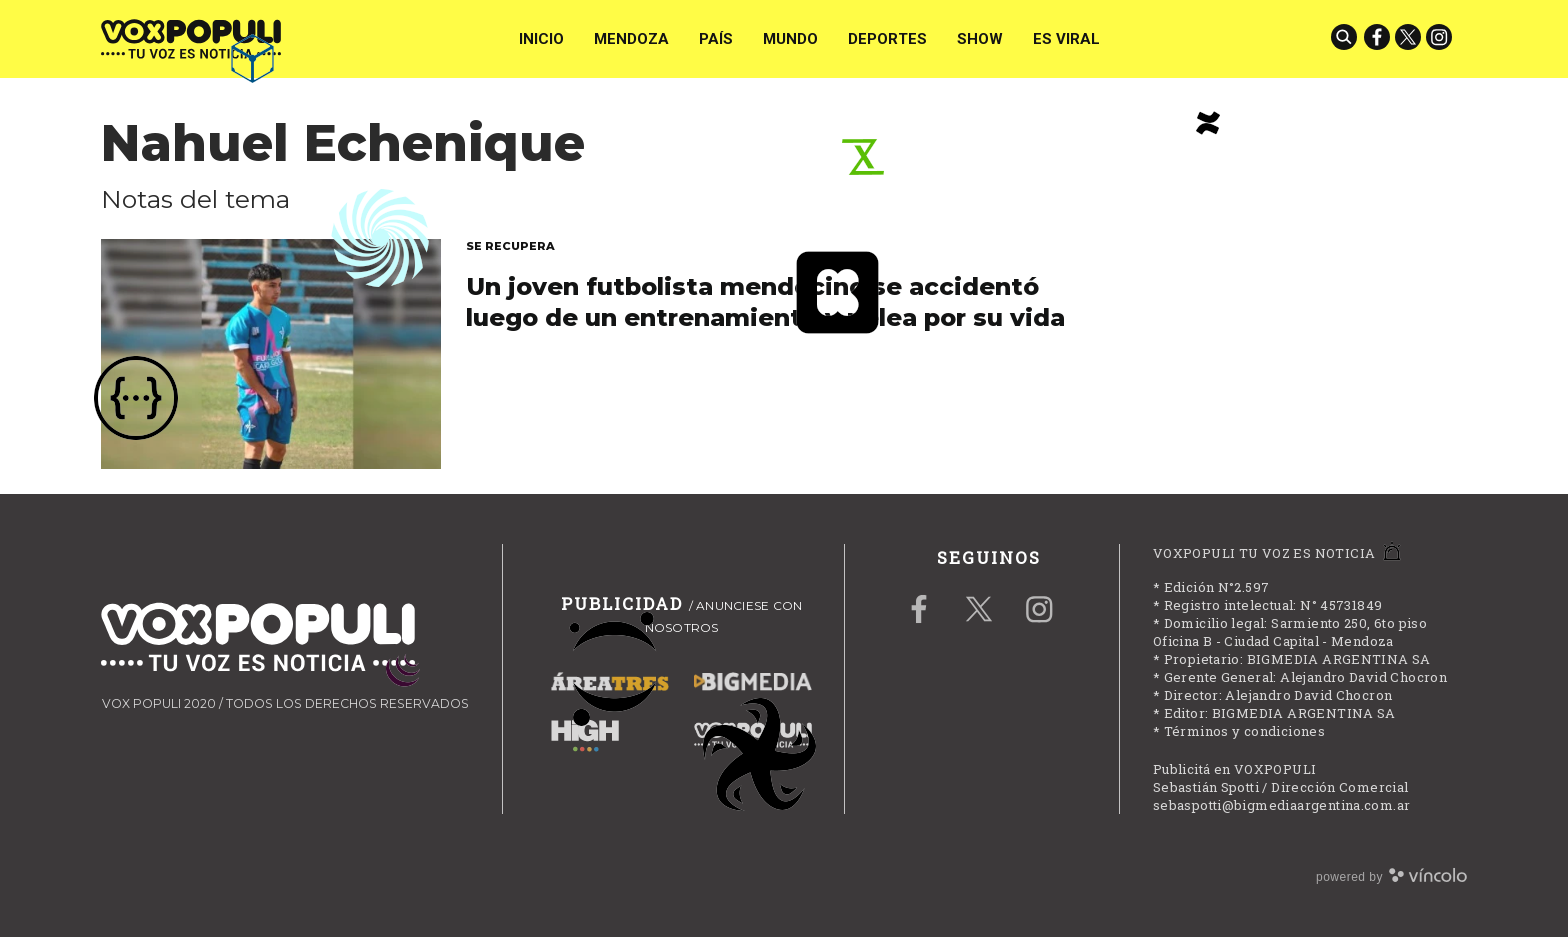  Describe the element at coordinates (1208, 123) in the screenshot. I see `open Confluence workspace` at that location.